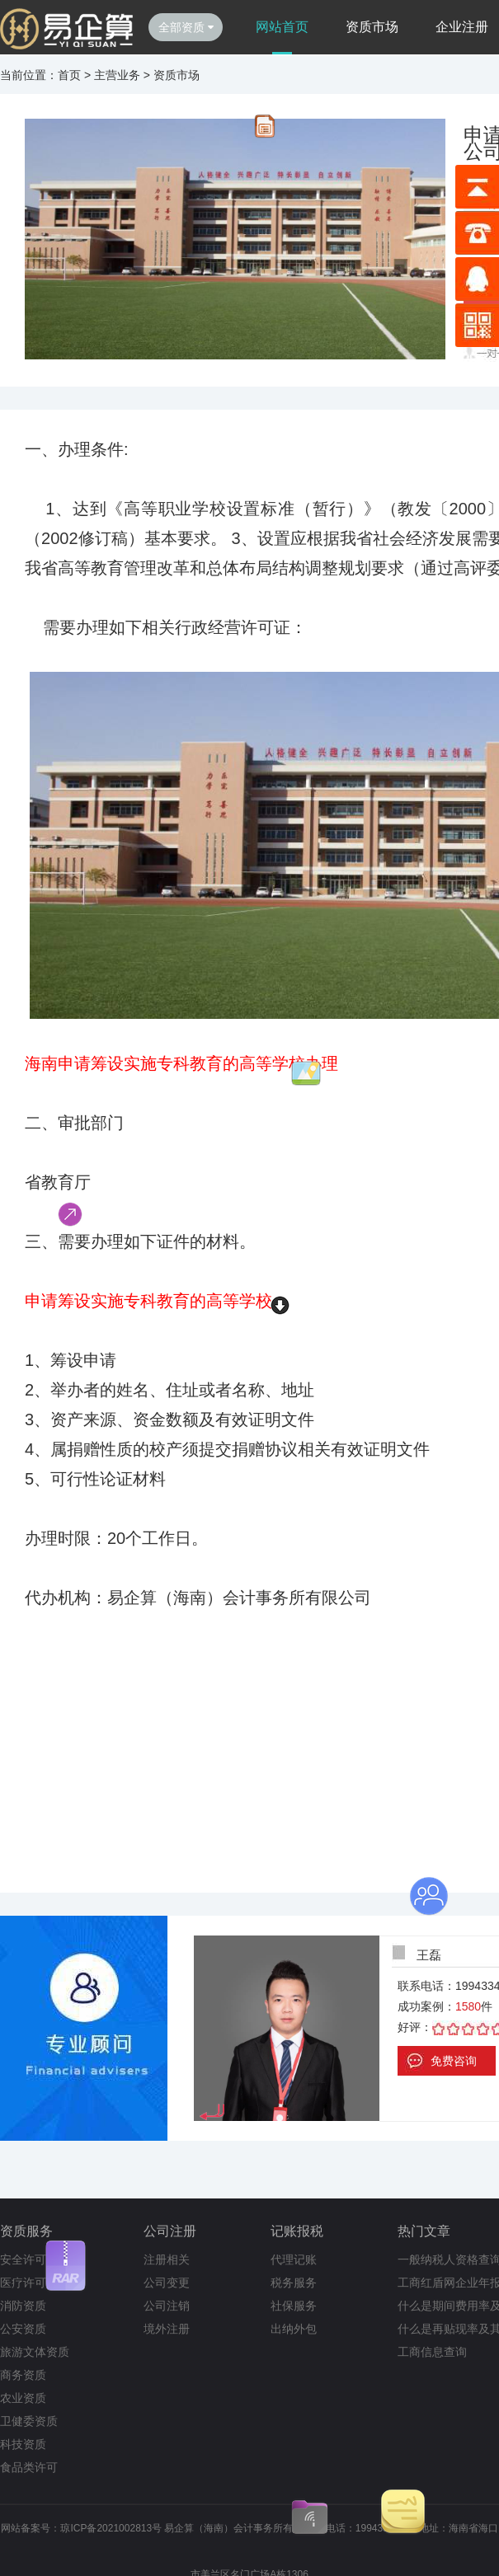  Describe the element at coordinates (309, 2517) in the screenshot. I see `open insync cloud sync folder` at that location.